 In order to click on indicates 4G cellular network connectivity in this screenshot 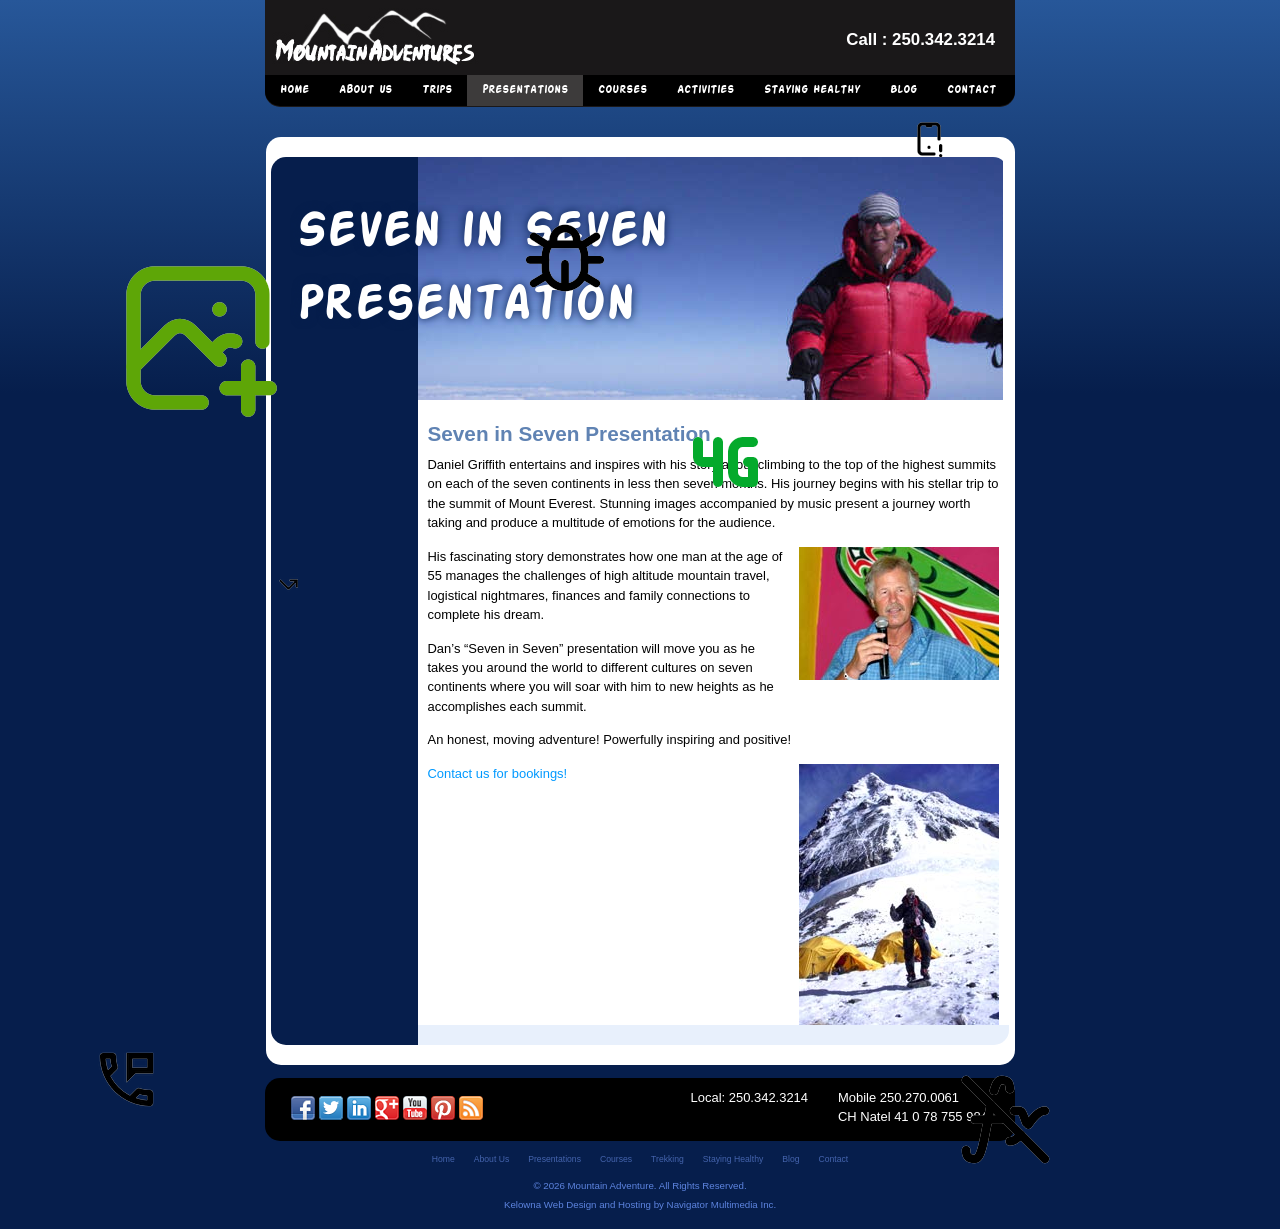, I will do `click(728, 462)`.